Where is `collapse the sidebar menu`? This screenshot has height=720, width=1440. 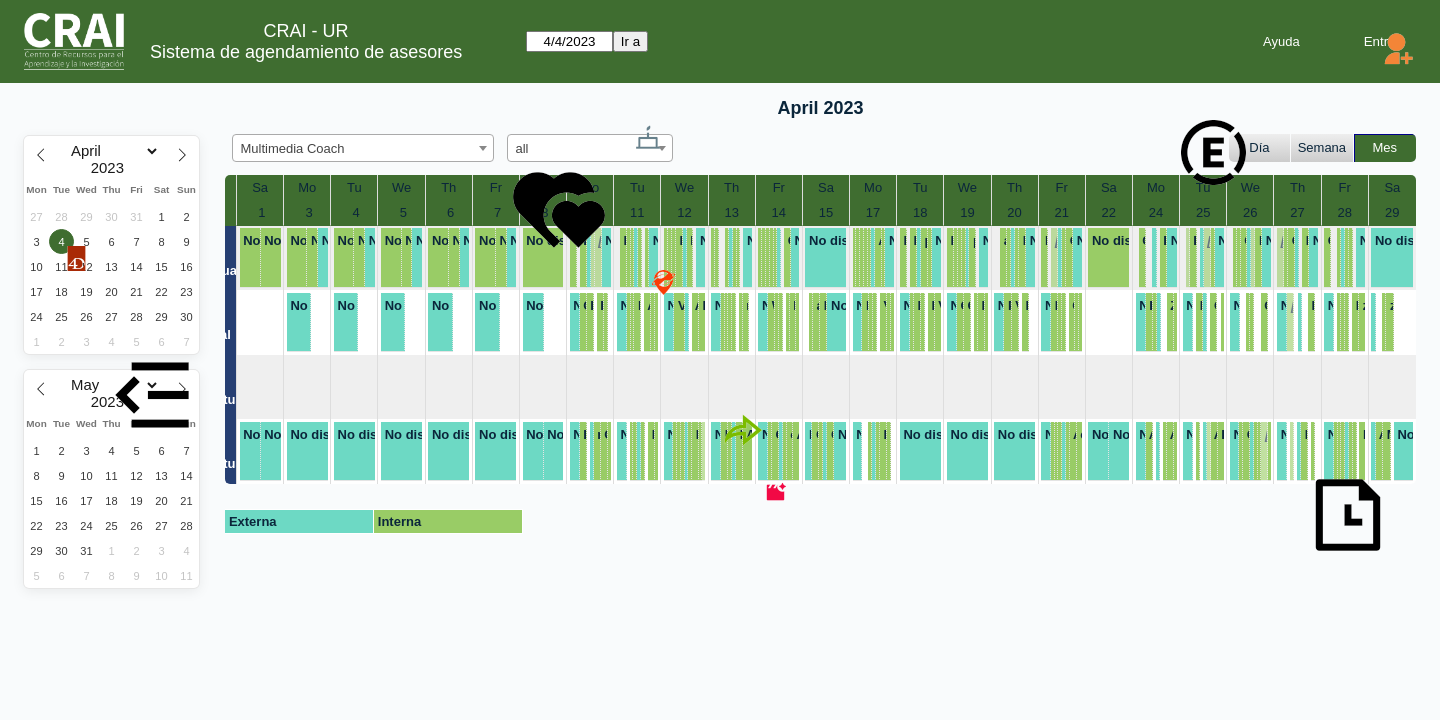
collapse the sidebar menu is located at coordinates (152, 395).